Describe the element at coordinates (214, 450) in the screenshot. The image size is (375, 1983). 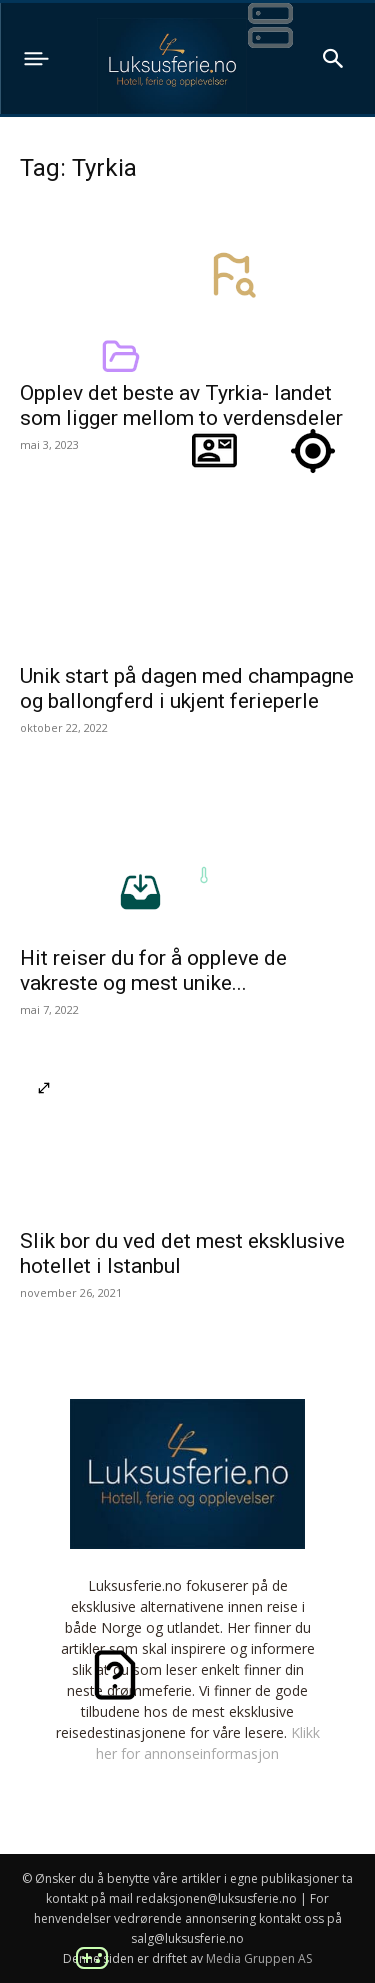
I see `view contact's email information` at that location.